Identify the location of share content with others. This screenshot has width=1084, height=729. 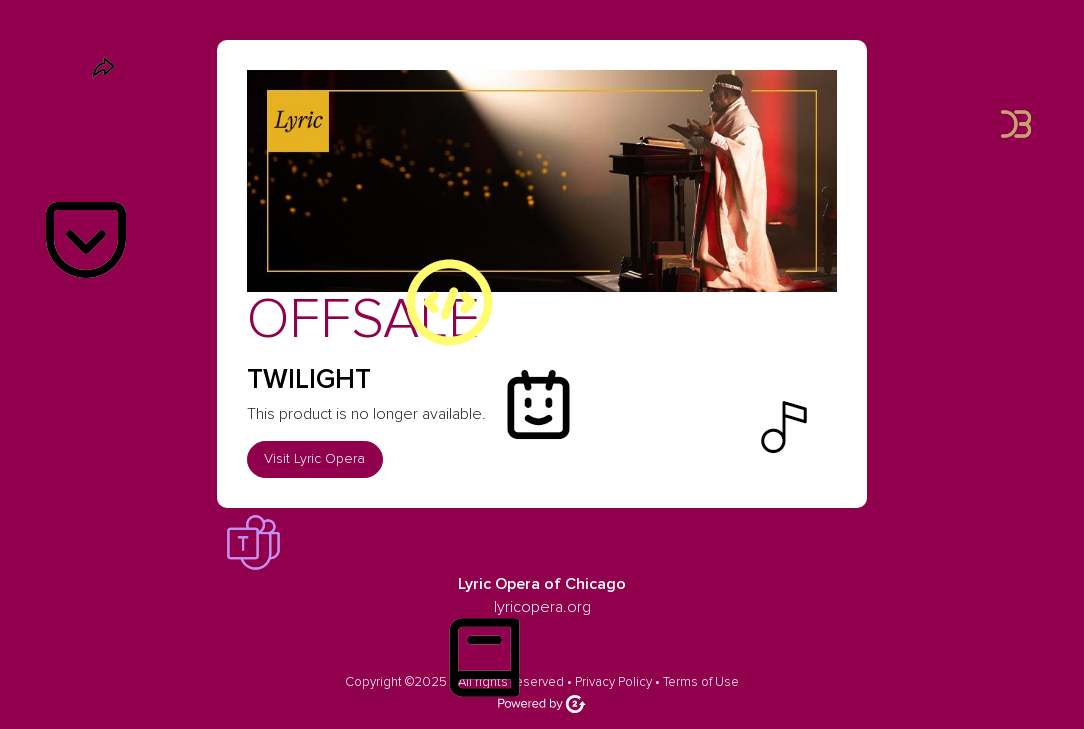
(103, 67).